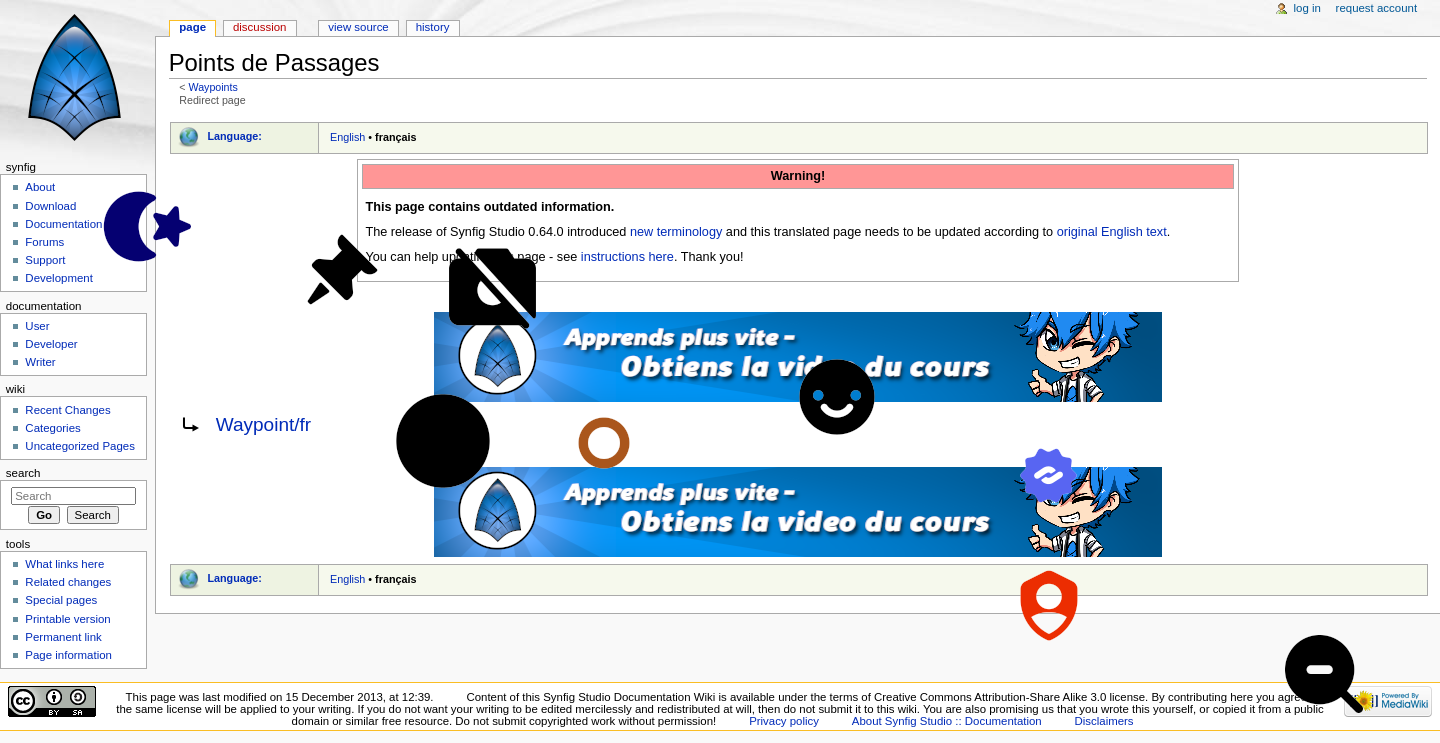  Describe the element at coordinates (144, 226) in the screenshot. I see `indicates Islamic religious content or settings` at that location.